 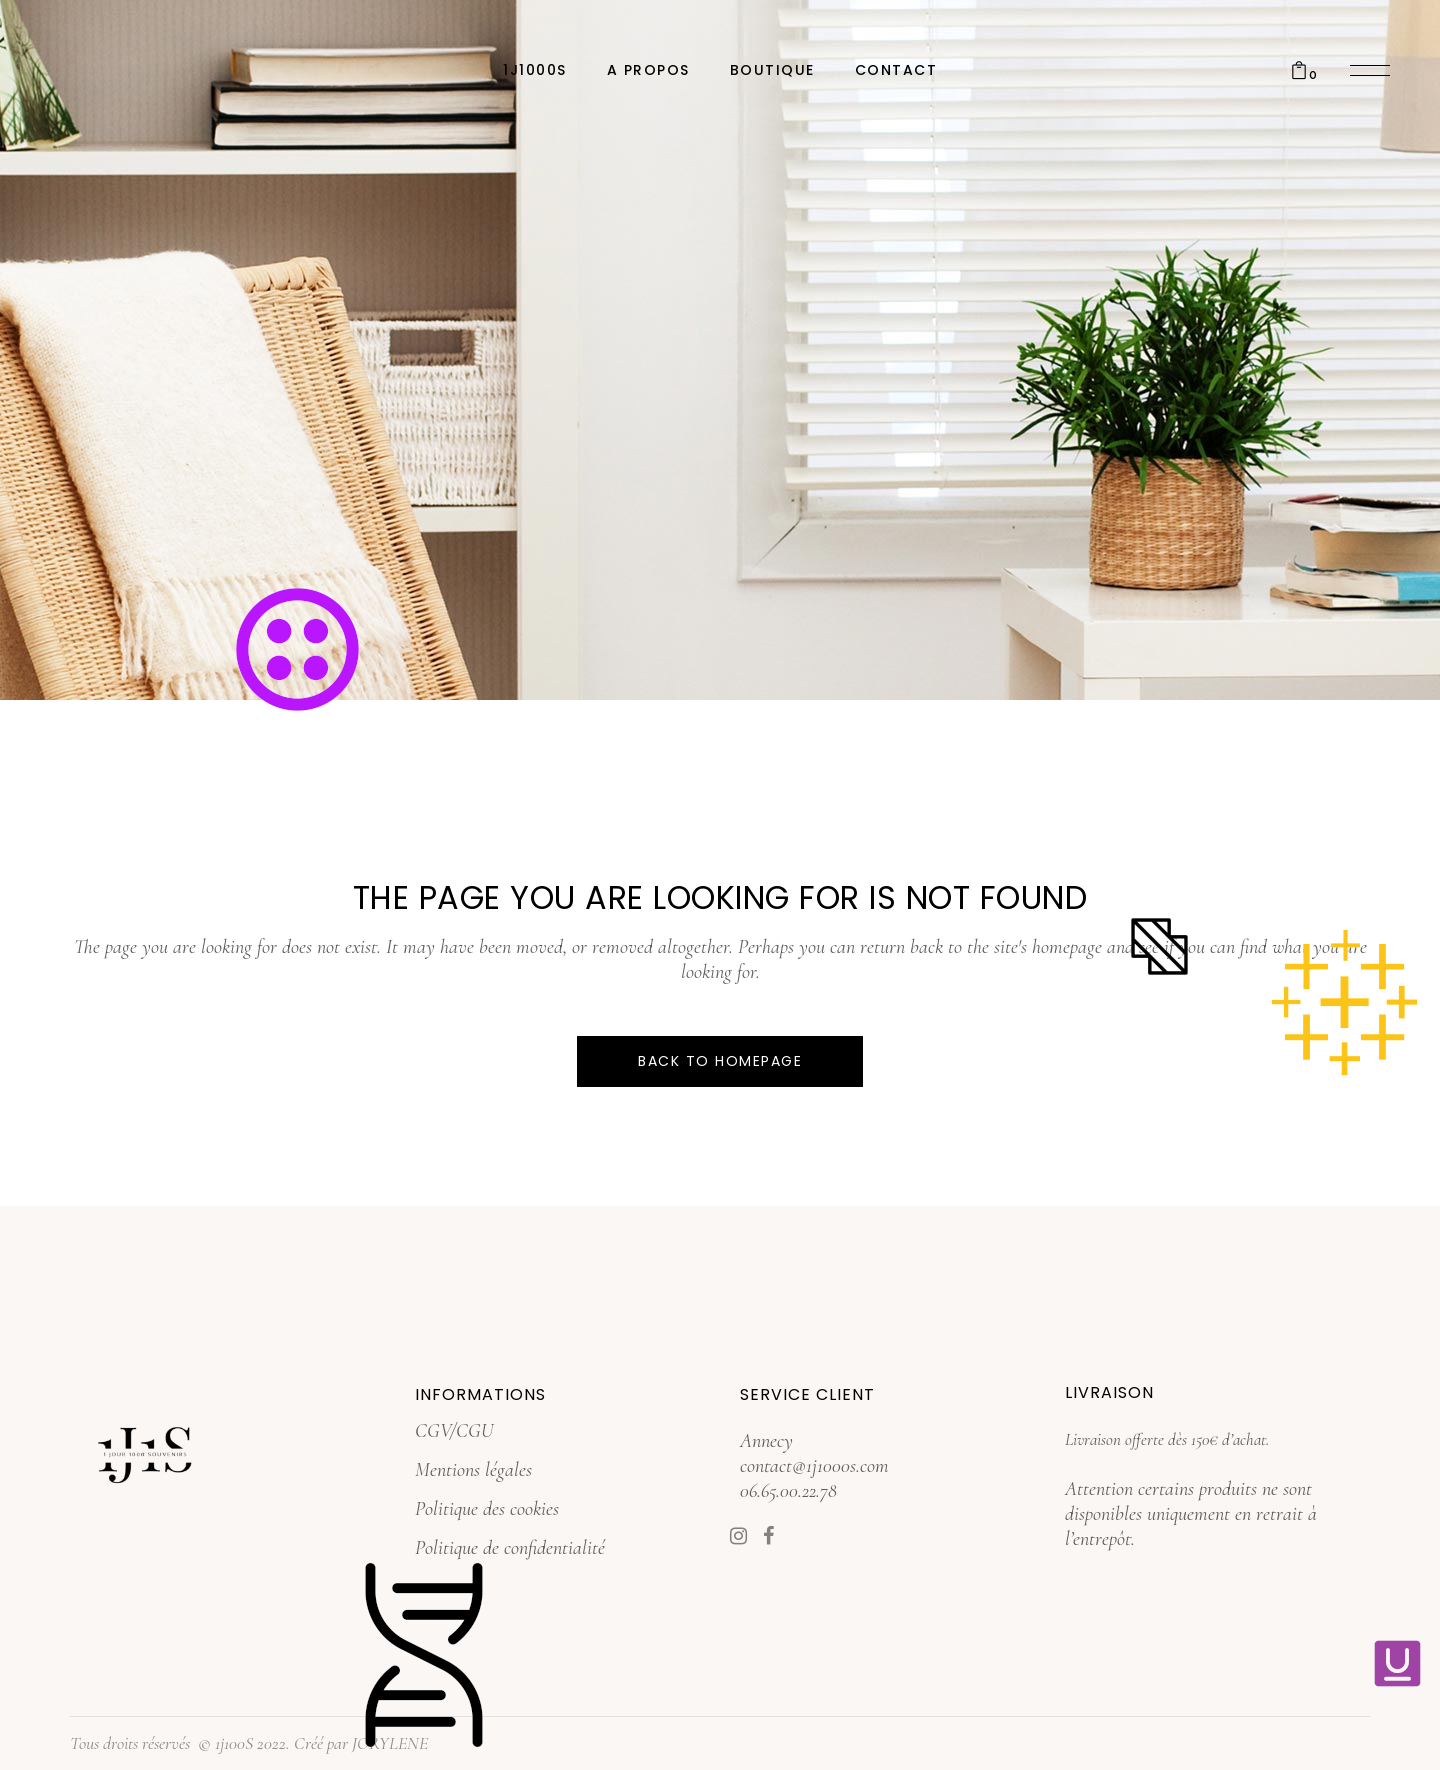 What do you see at coordinates (1344, 1002) in the screenshot?
I see `open Tableau application` at bounding box center [1344, 1002].